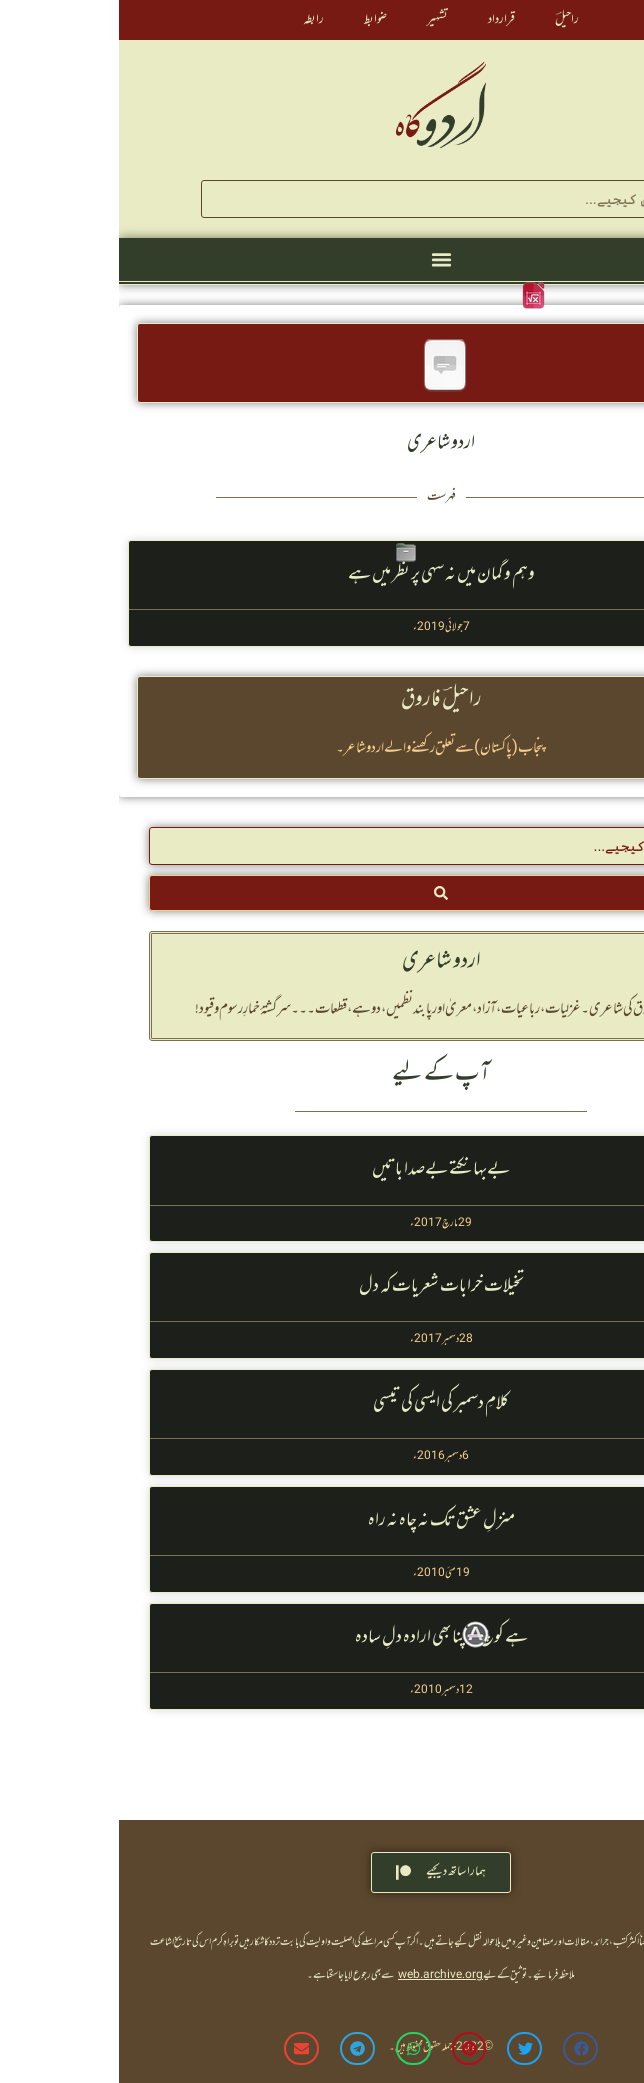 The image size is (644, 2083). I want to click on open LibreOffice Math application, so click(533, 295).